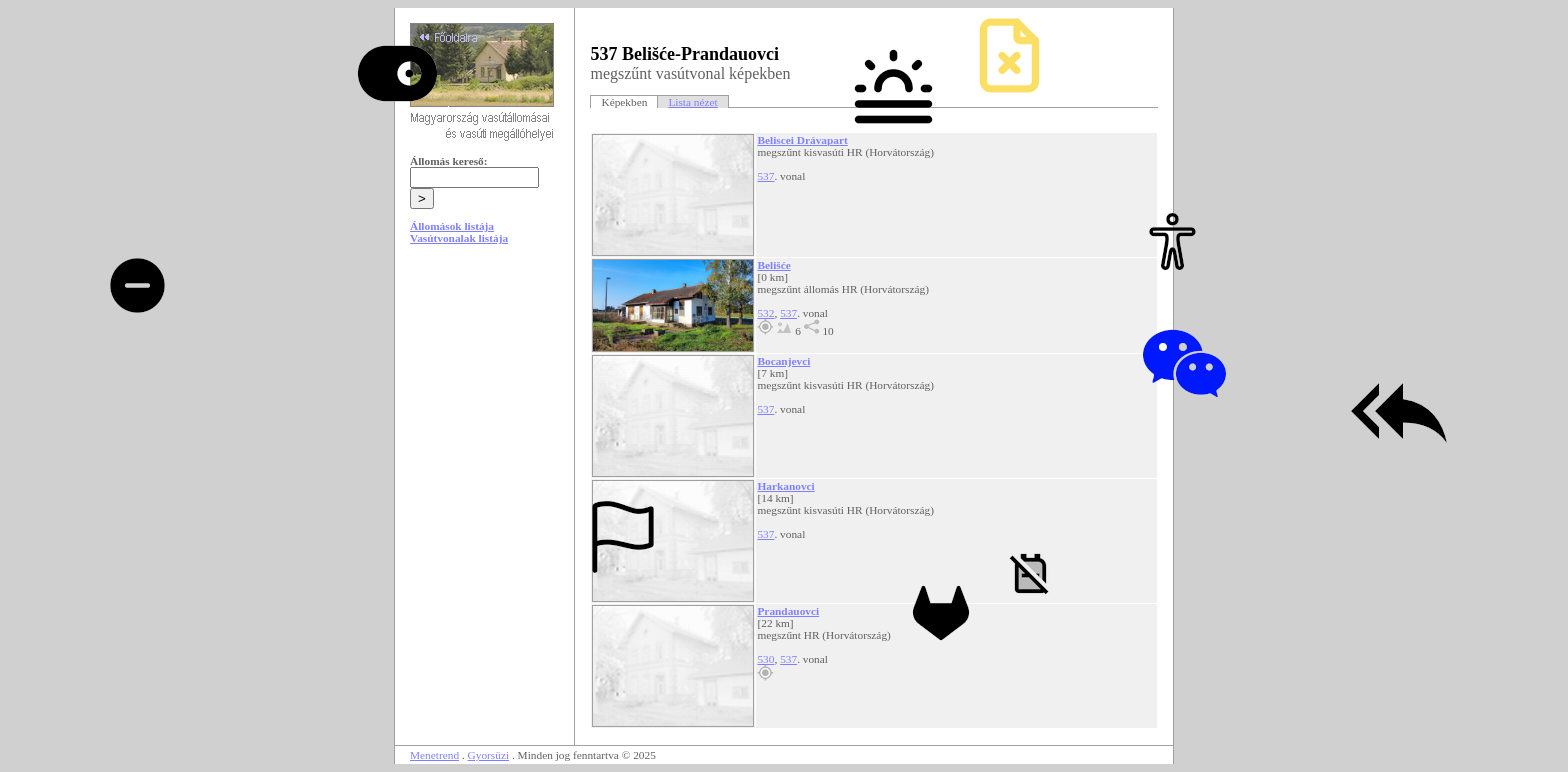 The width and height of the screenshot is (1568, 772). Describe the element at coordinates (893, 88) in the screenshot. I see `indicates hazy or foggy weather conditions` at that location.